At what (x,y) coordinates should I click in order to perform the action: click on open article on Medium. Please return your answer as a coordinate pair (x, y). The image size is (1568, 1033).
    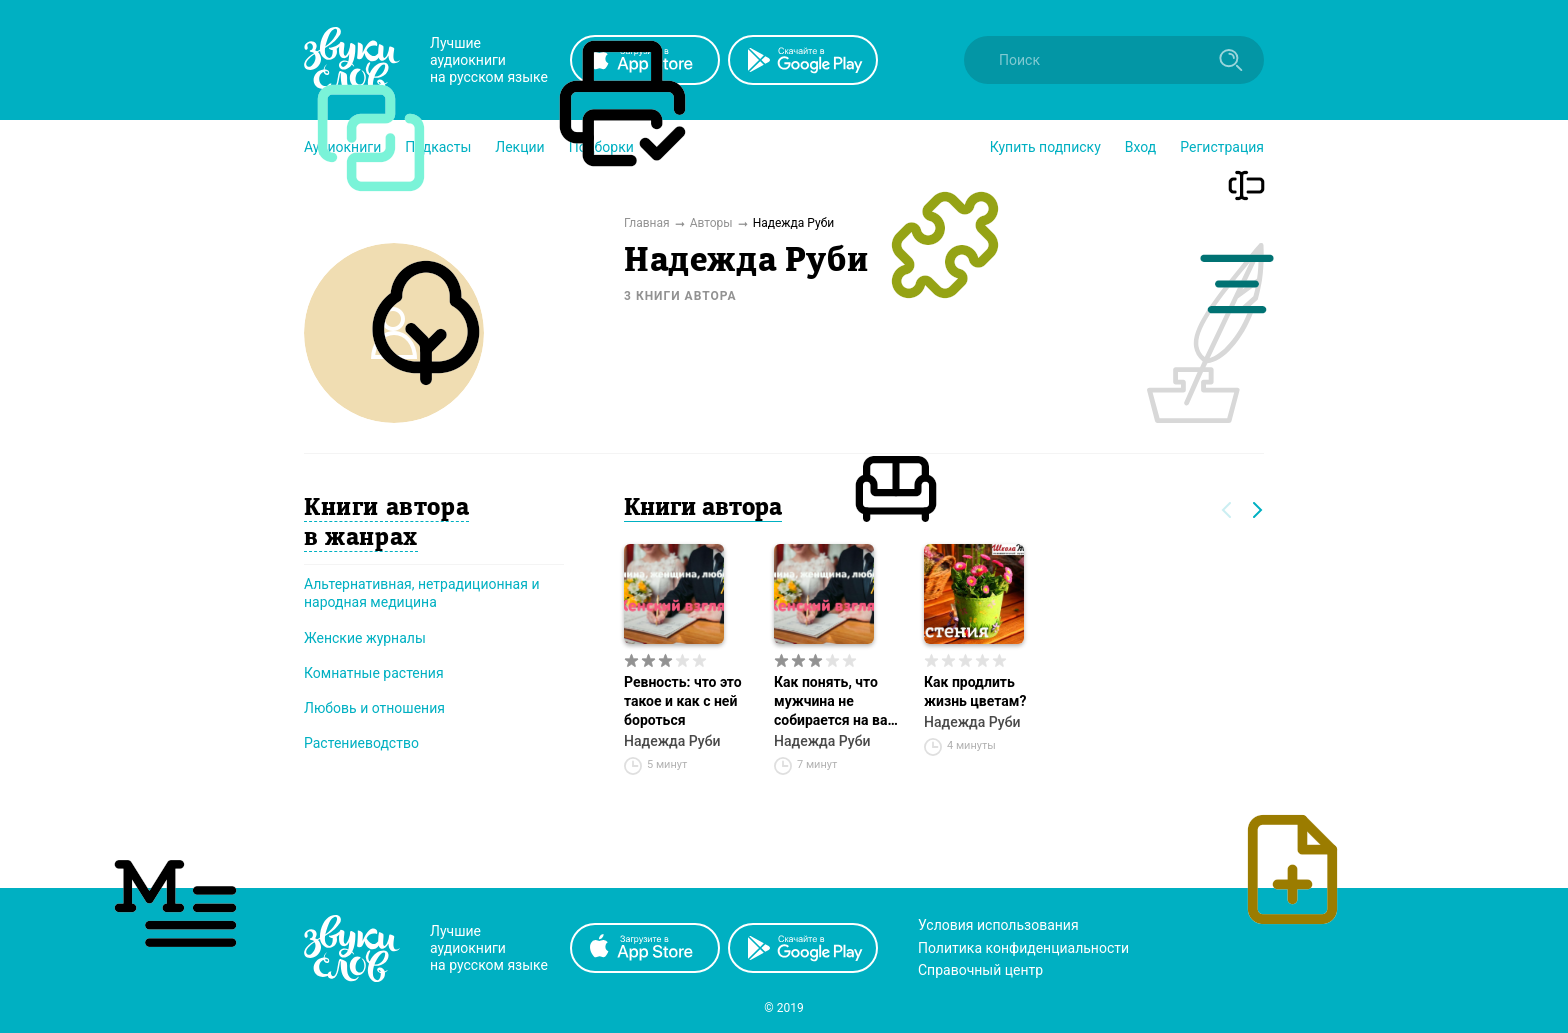
    Looking at the image, I should click on (175, 903).